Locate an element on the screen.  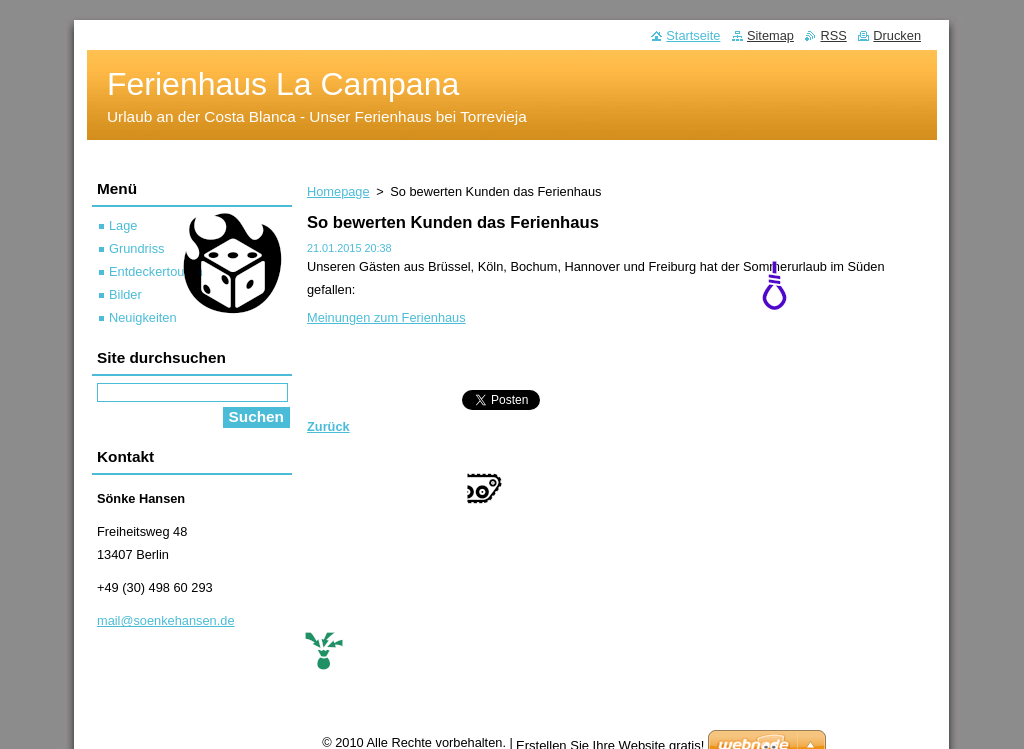
select tank or tracked vehicle in a game is located at coordinates (484, 488).